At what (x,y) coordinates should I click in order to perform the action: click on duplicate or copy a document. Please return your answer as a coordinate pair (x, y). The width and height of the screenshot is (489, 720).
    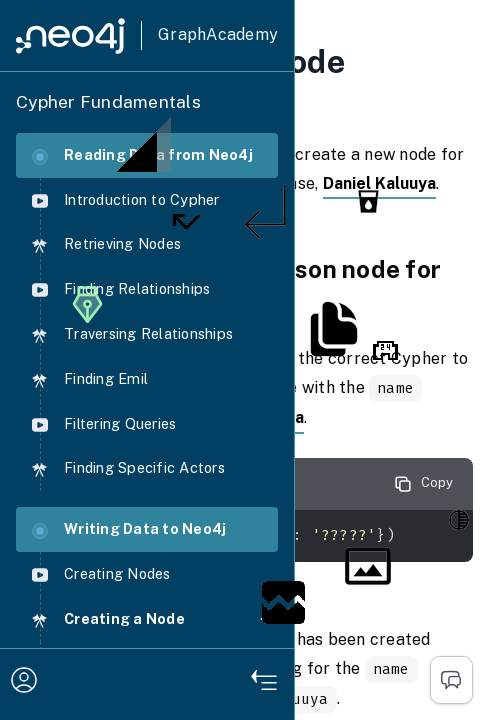
    Looking at the image, I should click on (334, 329).